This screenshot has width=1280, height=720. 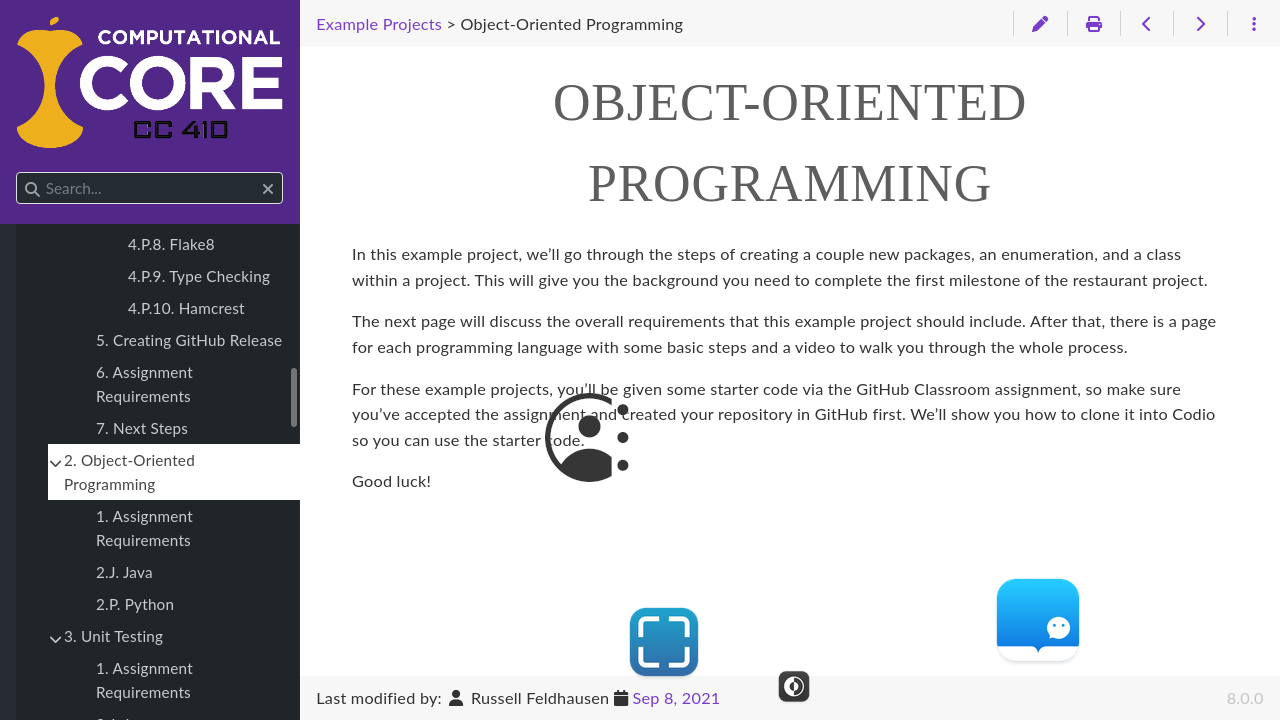 I want to click on open the weread app, so click(x=1038, y=620).